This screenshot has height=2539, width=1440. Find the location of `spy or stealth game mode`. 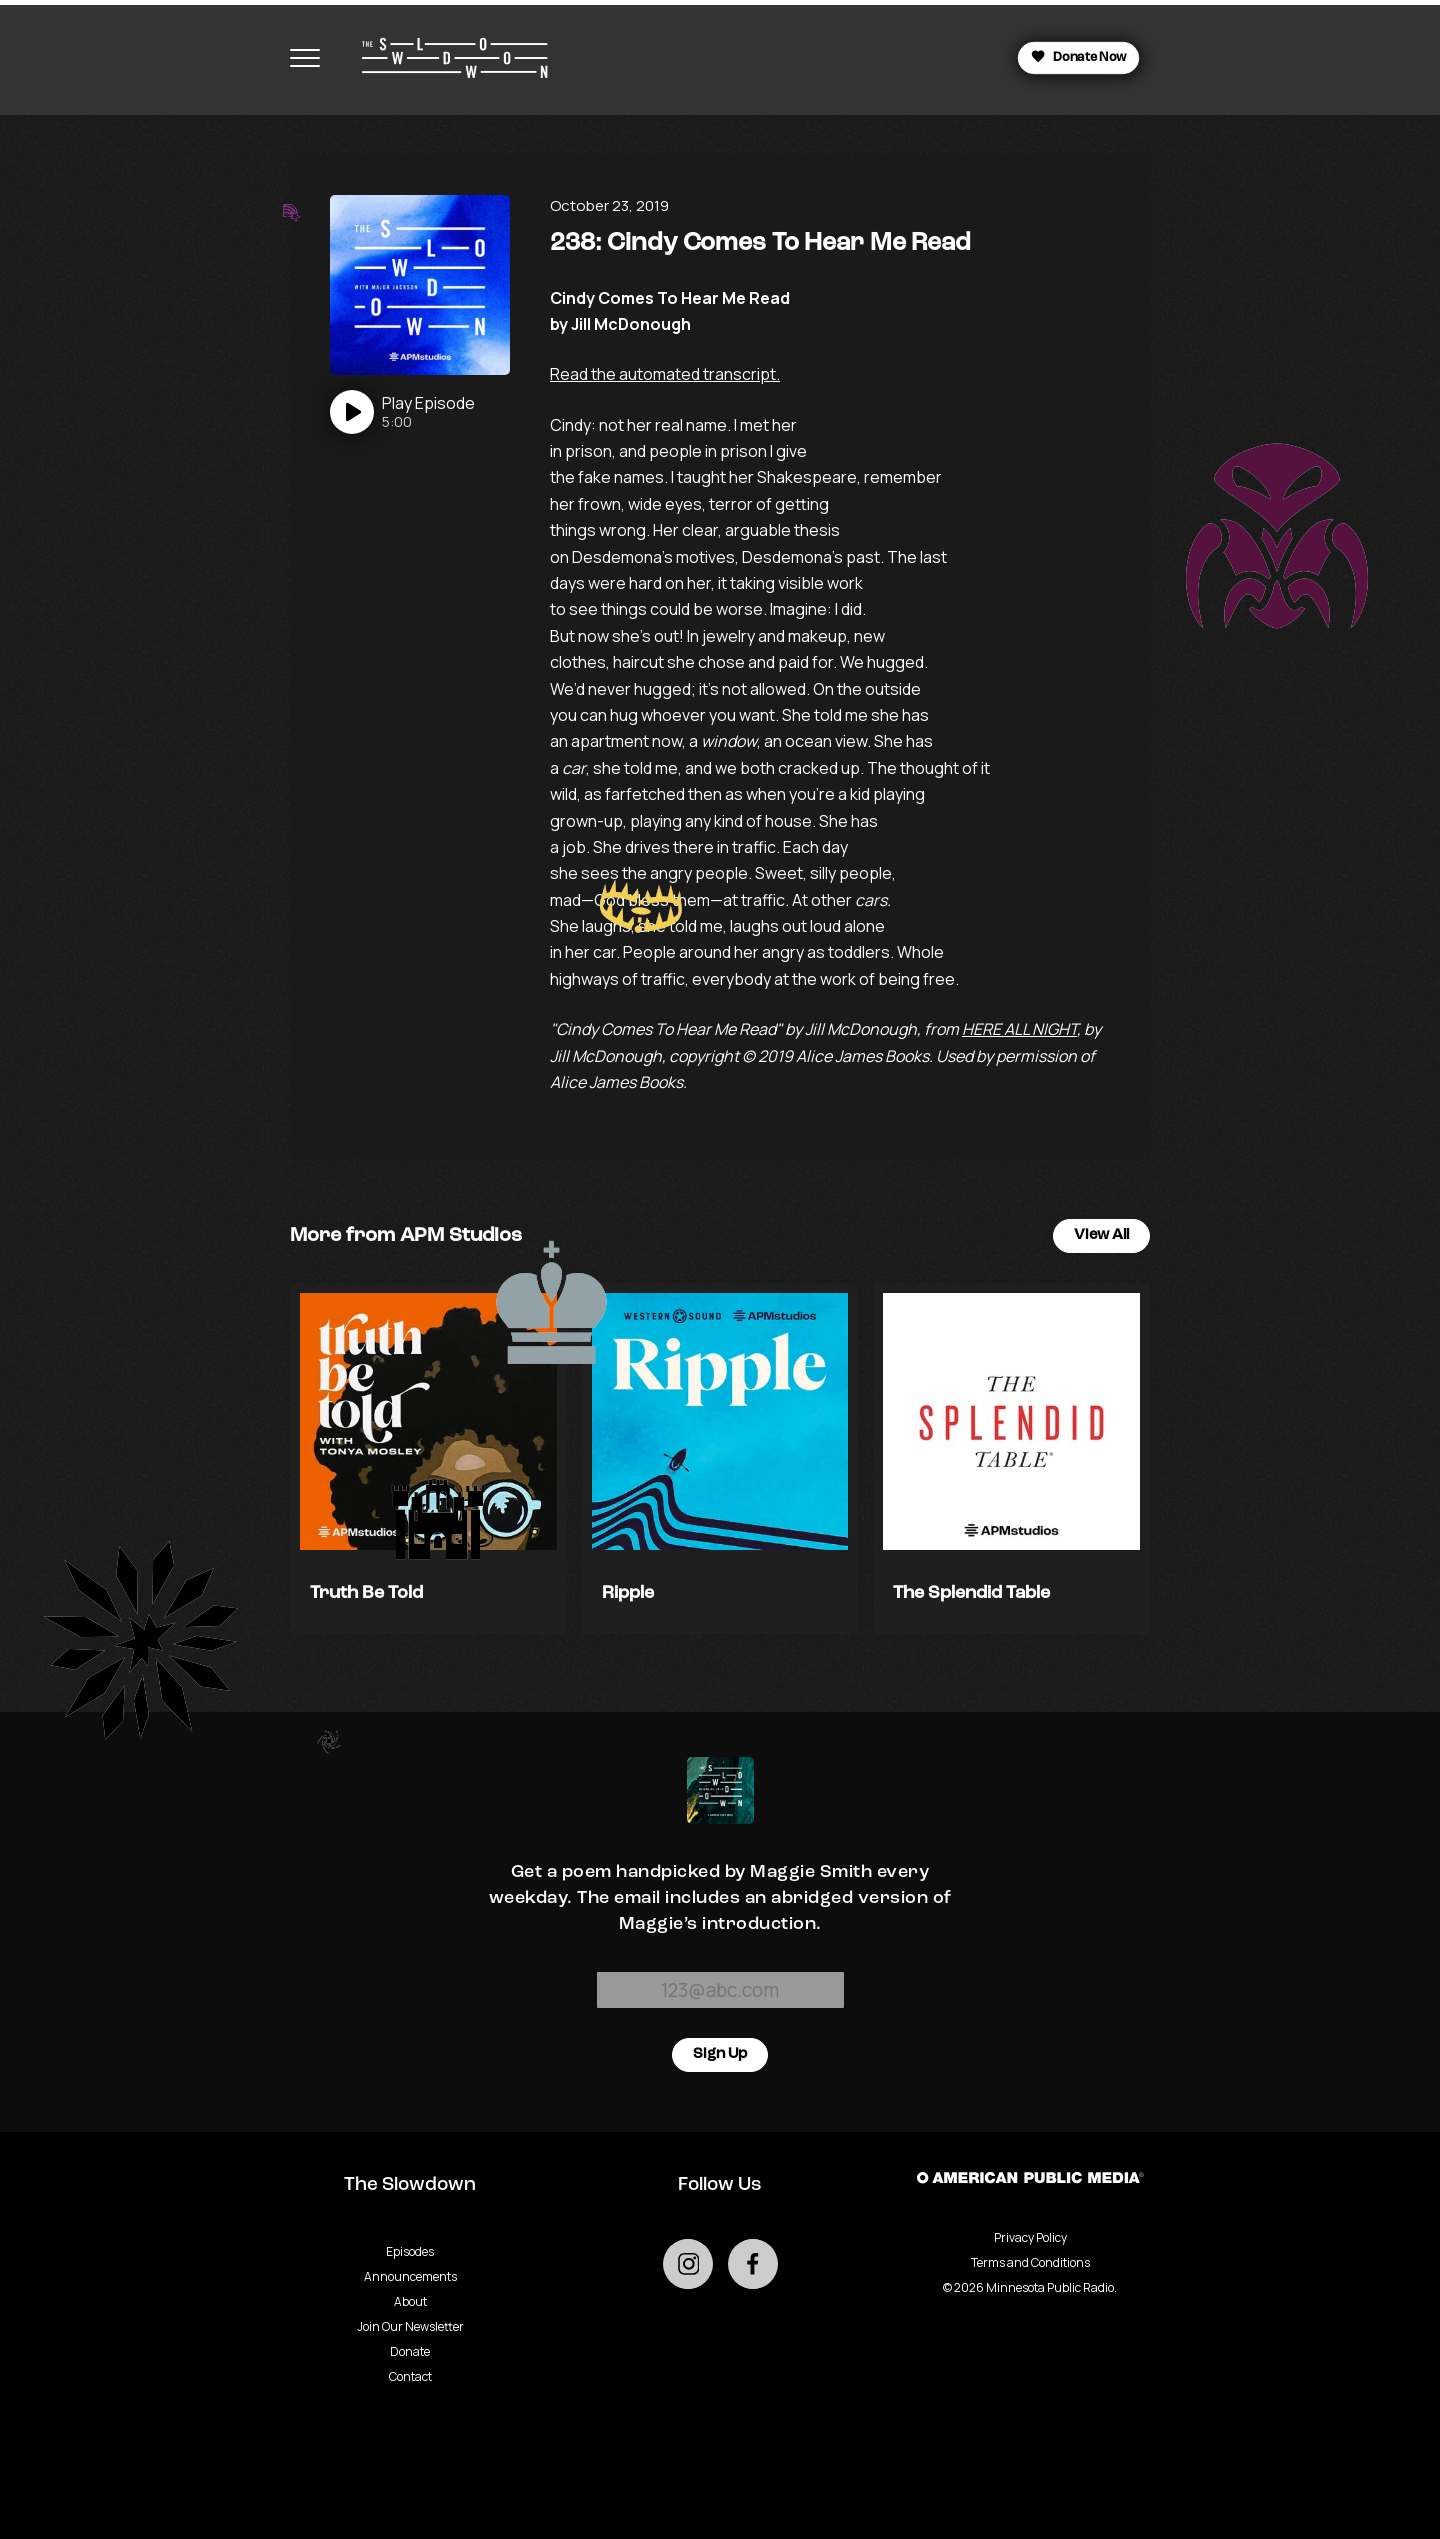

spy or stealth game mode is located at coordinates (329, 1742).